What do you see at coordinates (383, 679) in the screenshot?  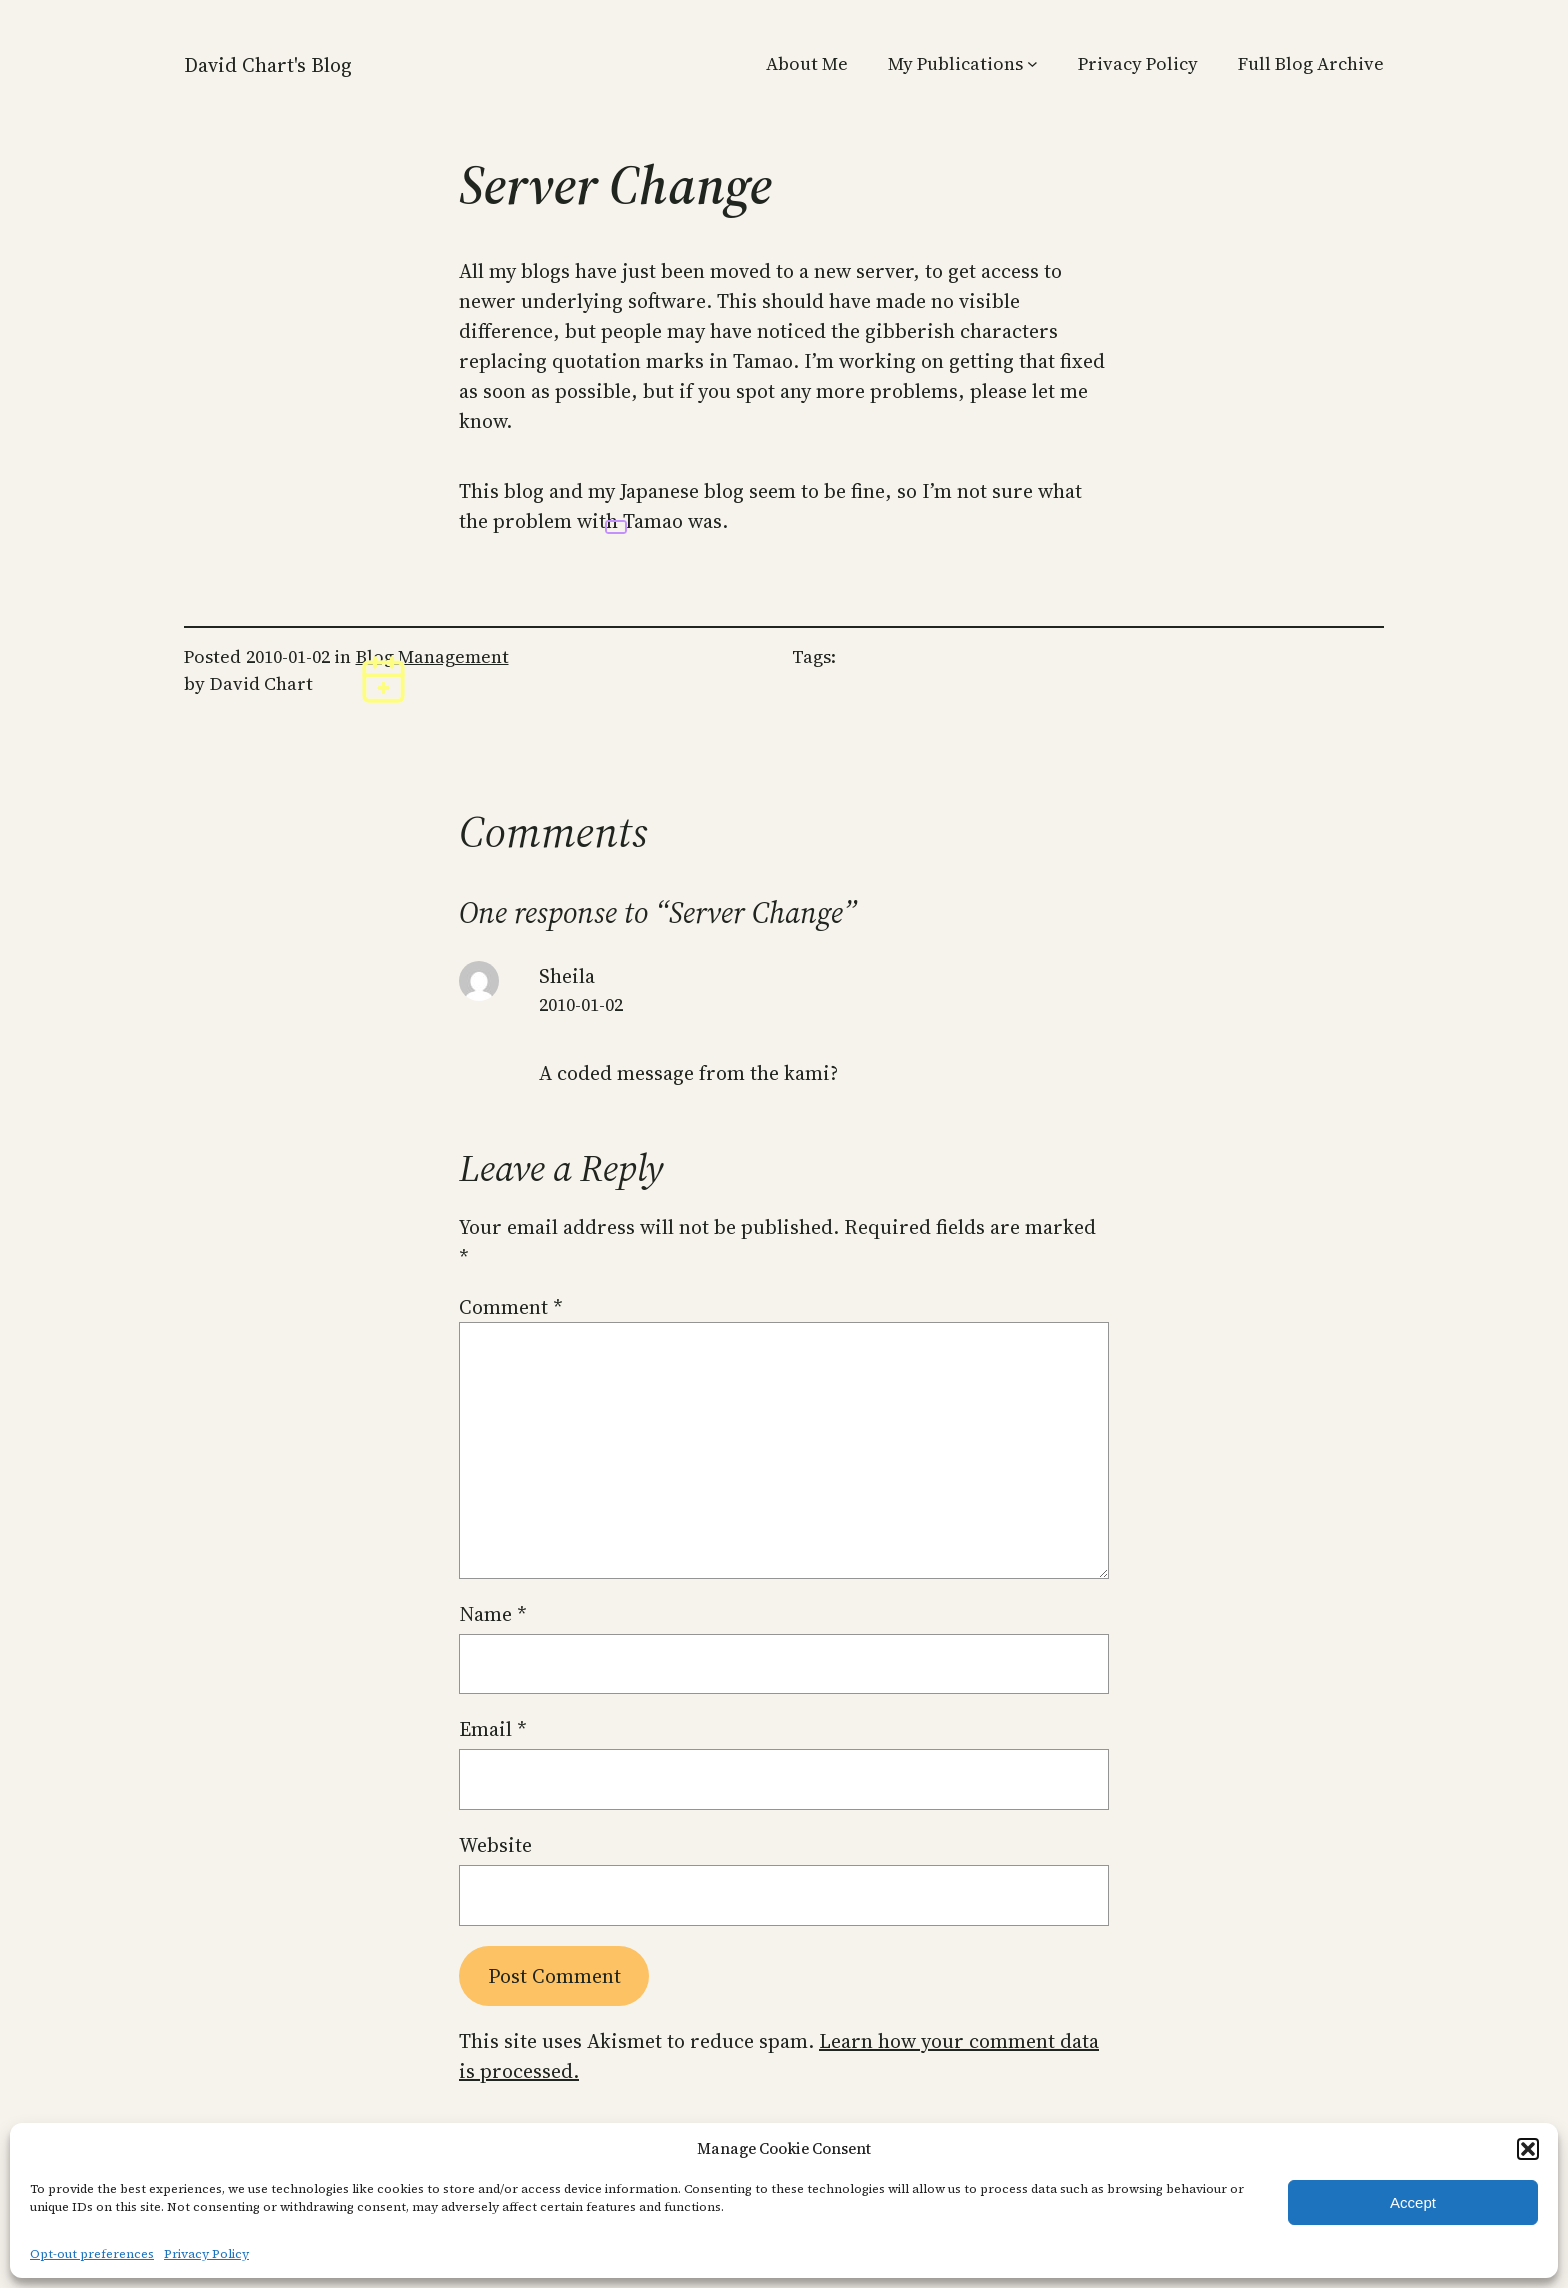 I see `add a new event to calendar` at bounding box center [383, 679].